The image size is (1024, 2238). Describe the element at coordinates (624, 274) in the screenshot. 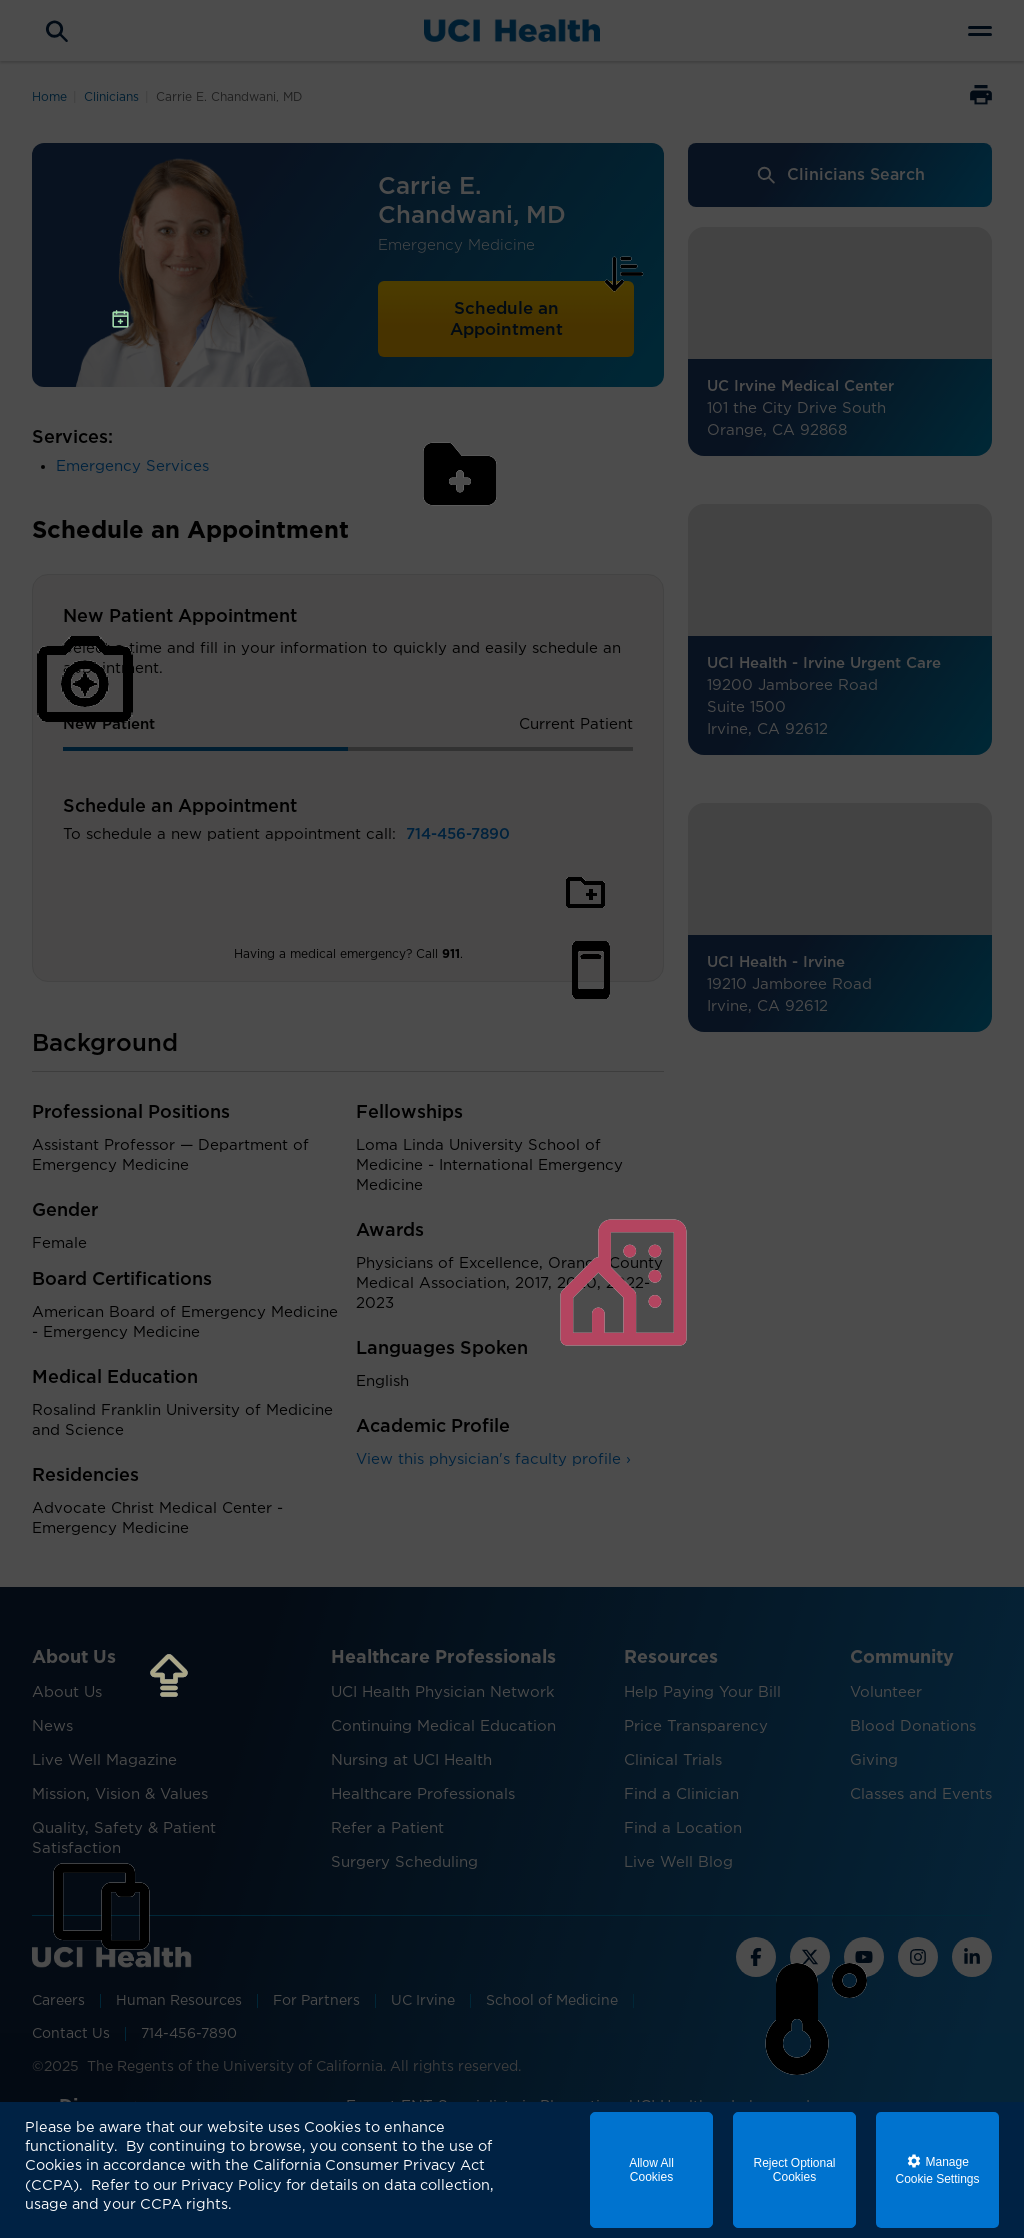

I see `sort items from smallest to largest` at that location.